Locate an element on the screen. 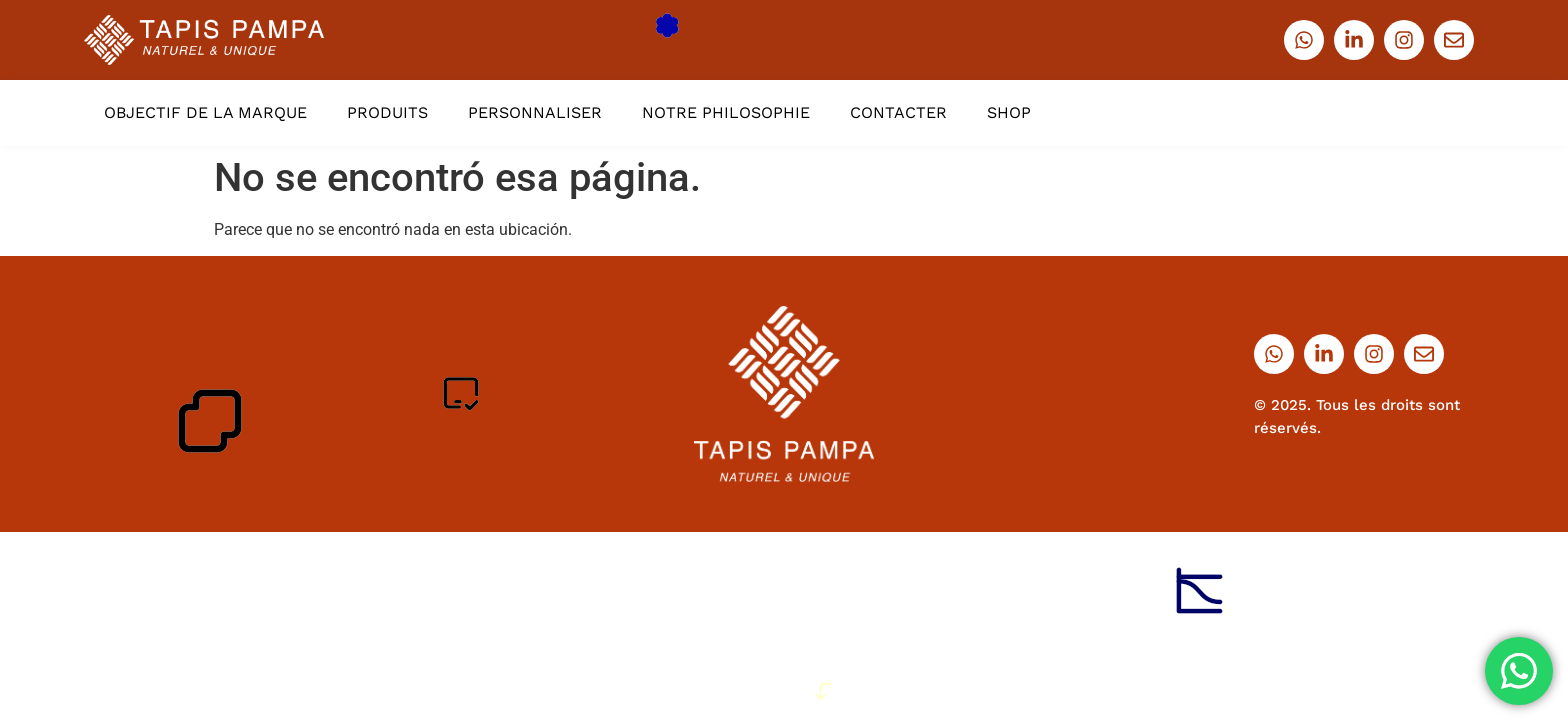 The image size is (1568, 720). go back and down in navigation is located at coordinates (823, 691).